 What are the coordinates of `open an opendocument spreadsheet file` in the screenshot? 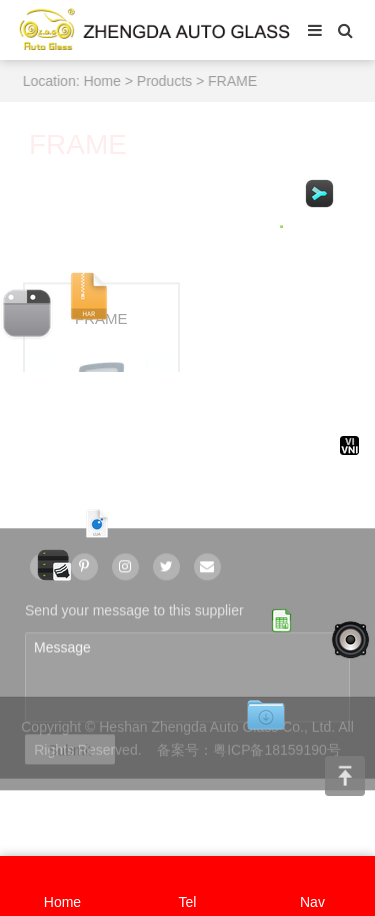 It's located at (281, 620).